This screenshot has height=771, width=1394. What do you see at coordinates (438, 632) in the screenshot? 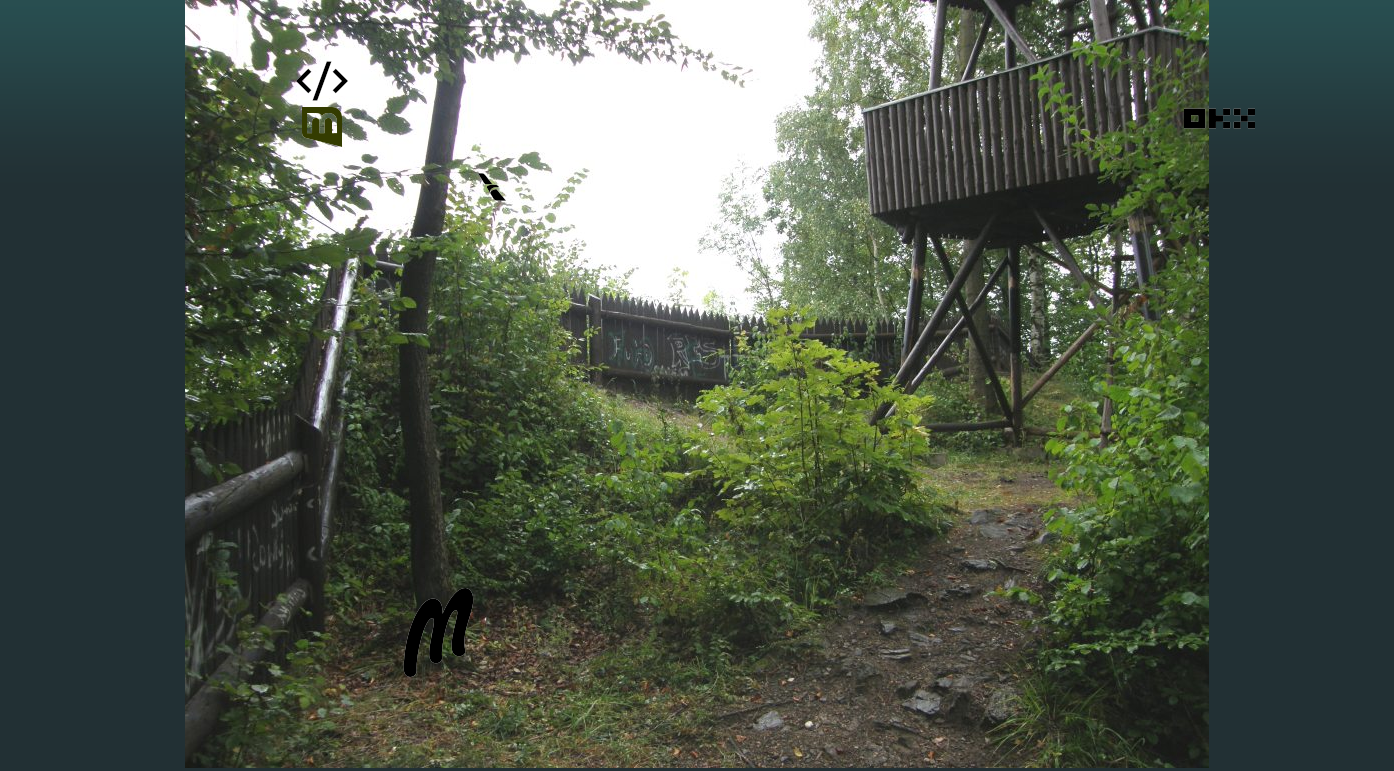
I see `open Marvel app for prototyping` at bounding box center [438, 632].